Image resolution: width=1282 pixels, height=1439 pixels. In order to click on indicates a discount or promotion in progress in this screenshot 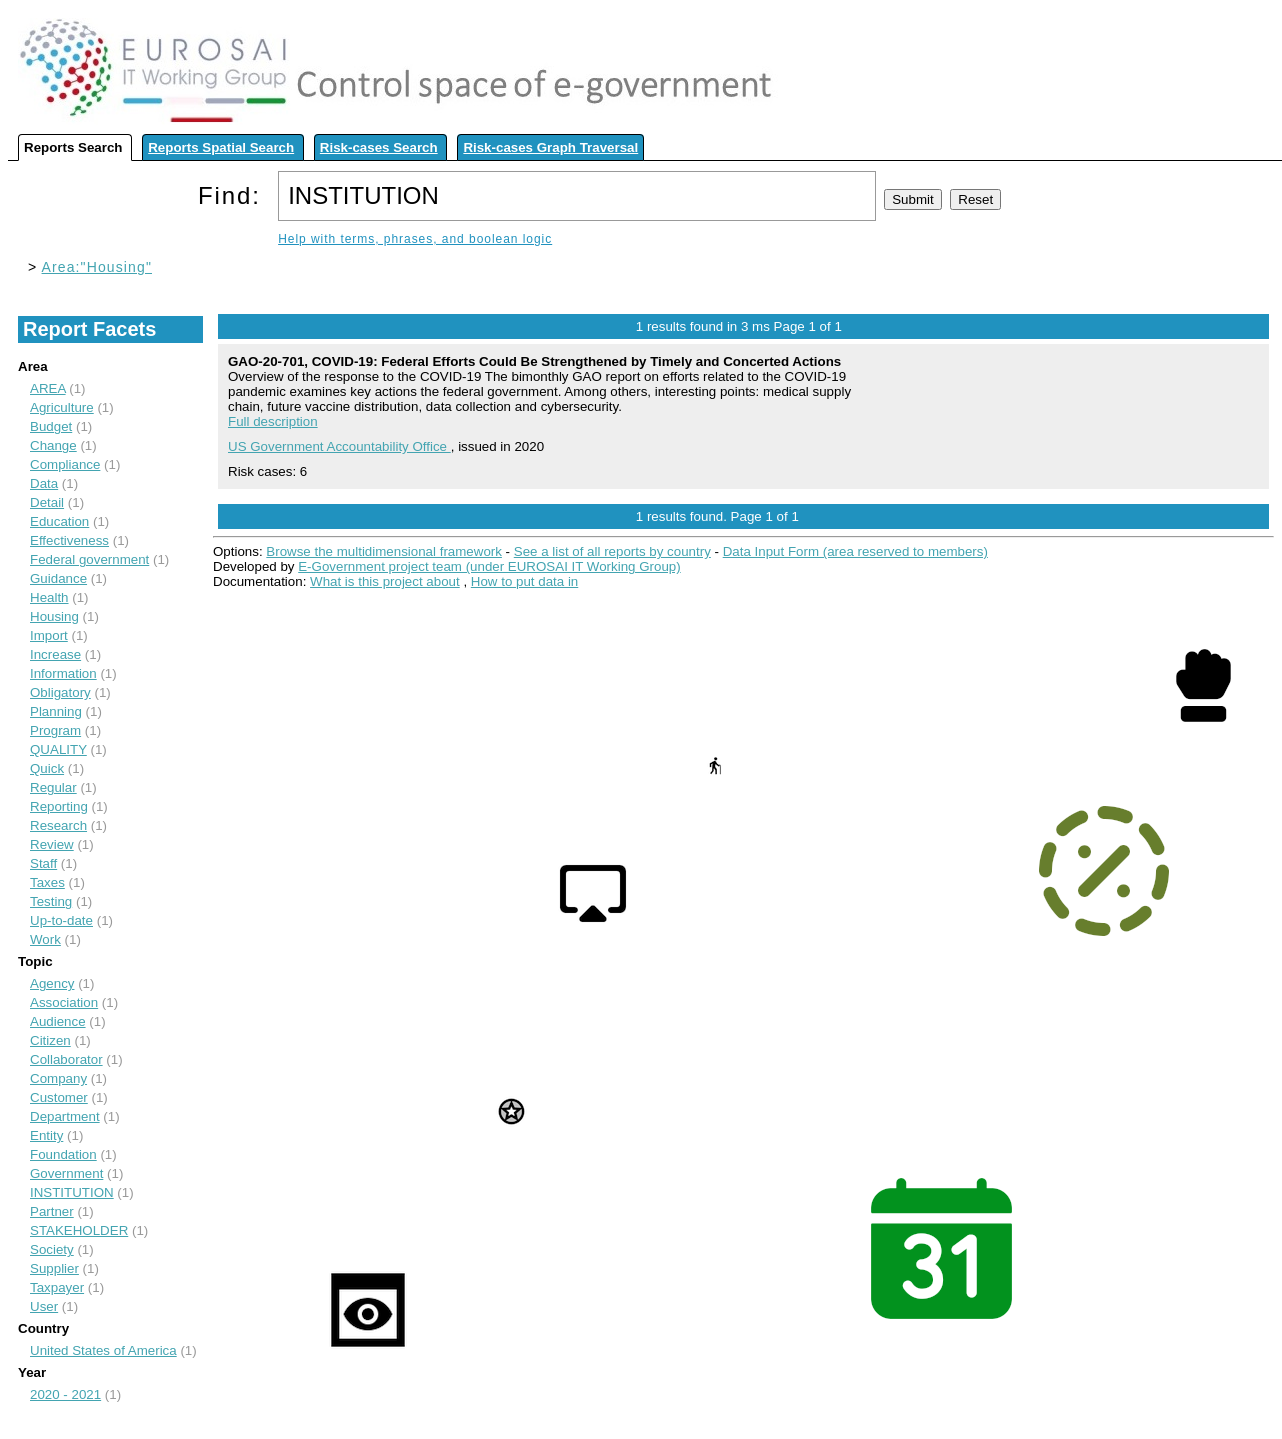, I will do `click(1104, 871)`.